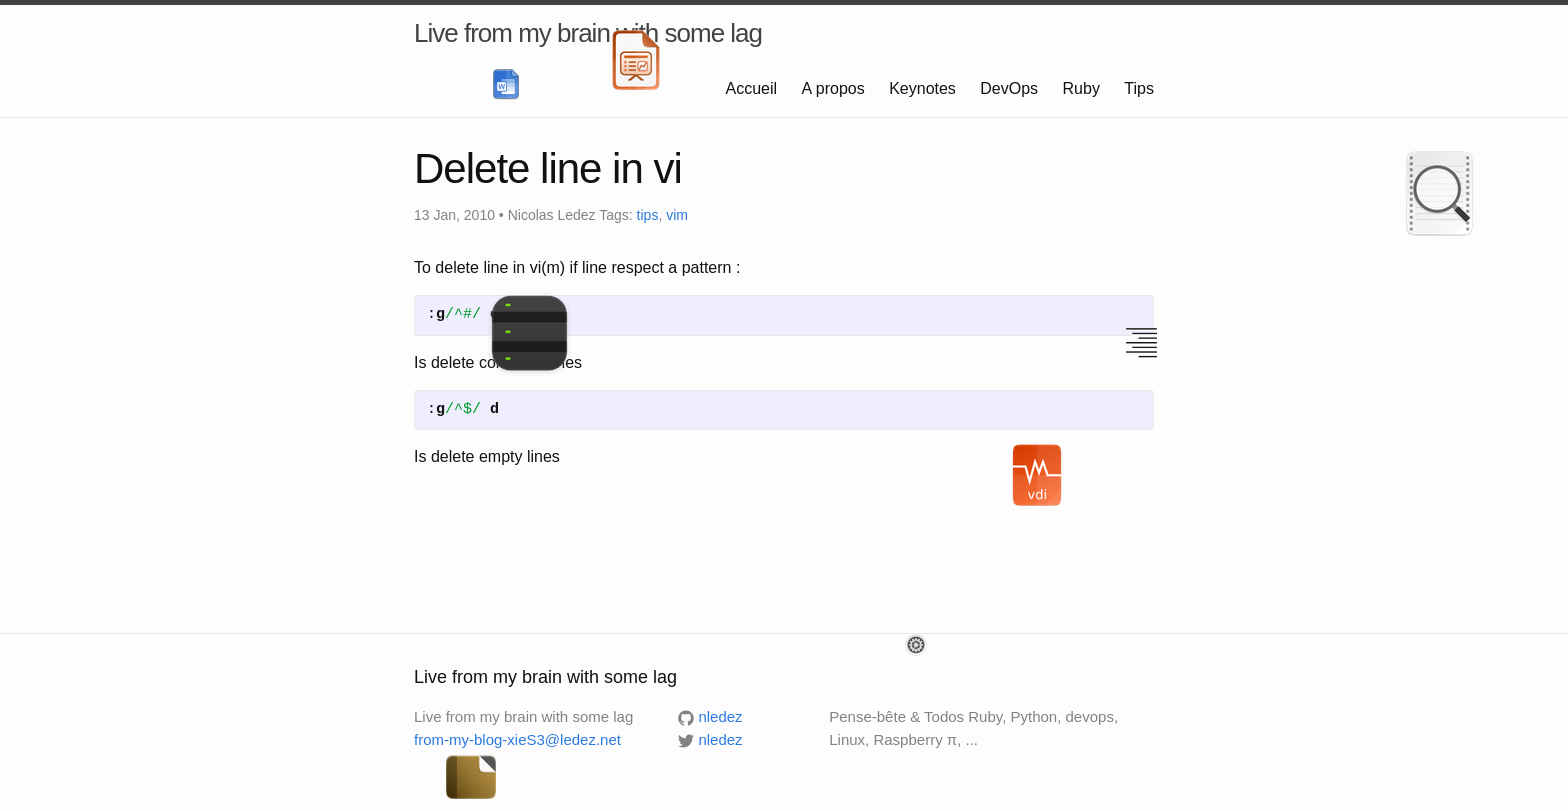 The image size is (1568, 811). What do you see at coordinates (1037, 475) in the screenshot?
I see `virtualbox virtual disk image file` at bounding box center [1037, 475].